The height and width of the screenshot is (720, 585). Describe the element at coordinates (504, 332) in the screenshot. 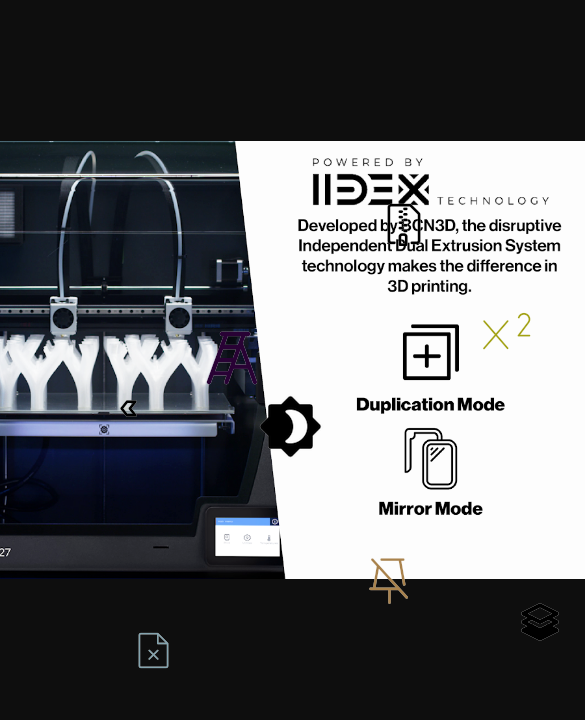

I see `apply superscript formatting to selected text` at that location.